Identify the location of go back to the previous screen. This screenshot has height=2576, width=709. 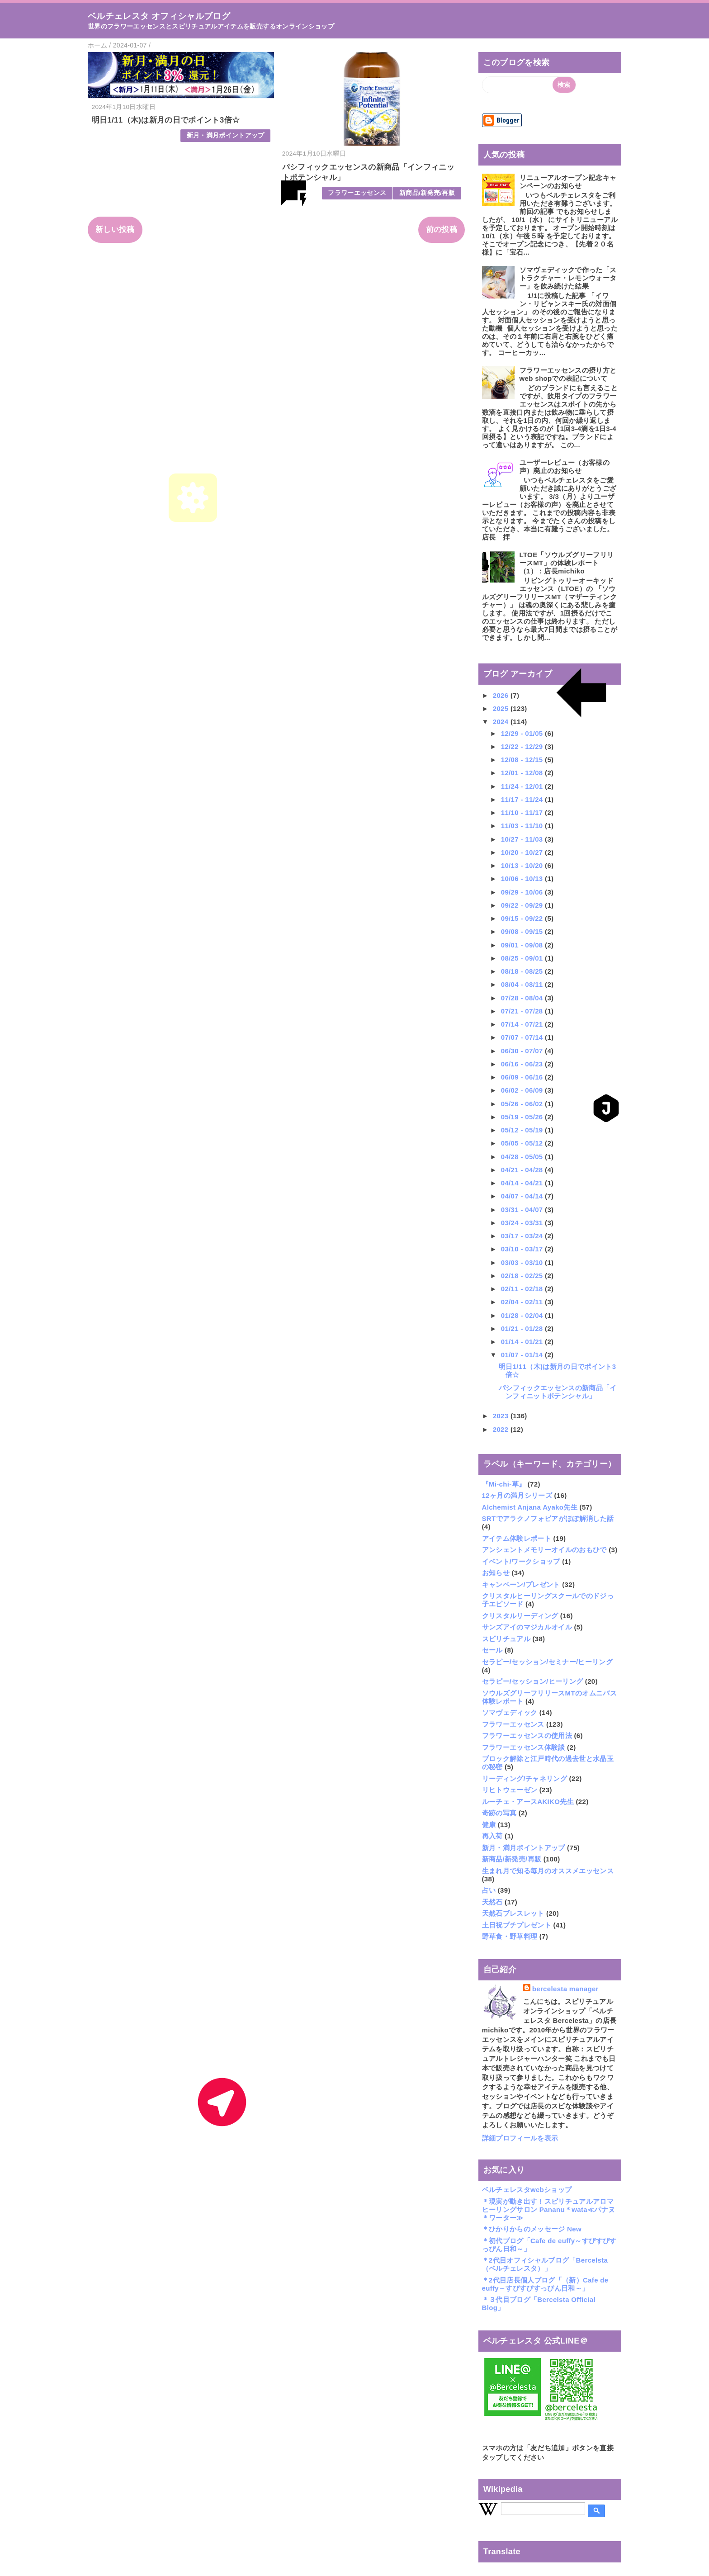
(581, 692).